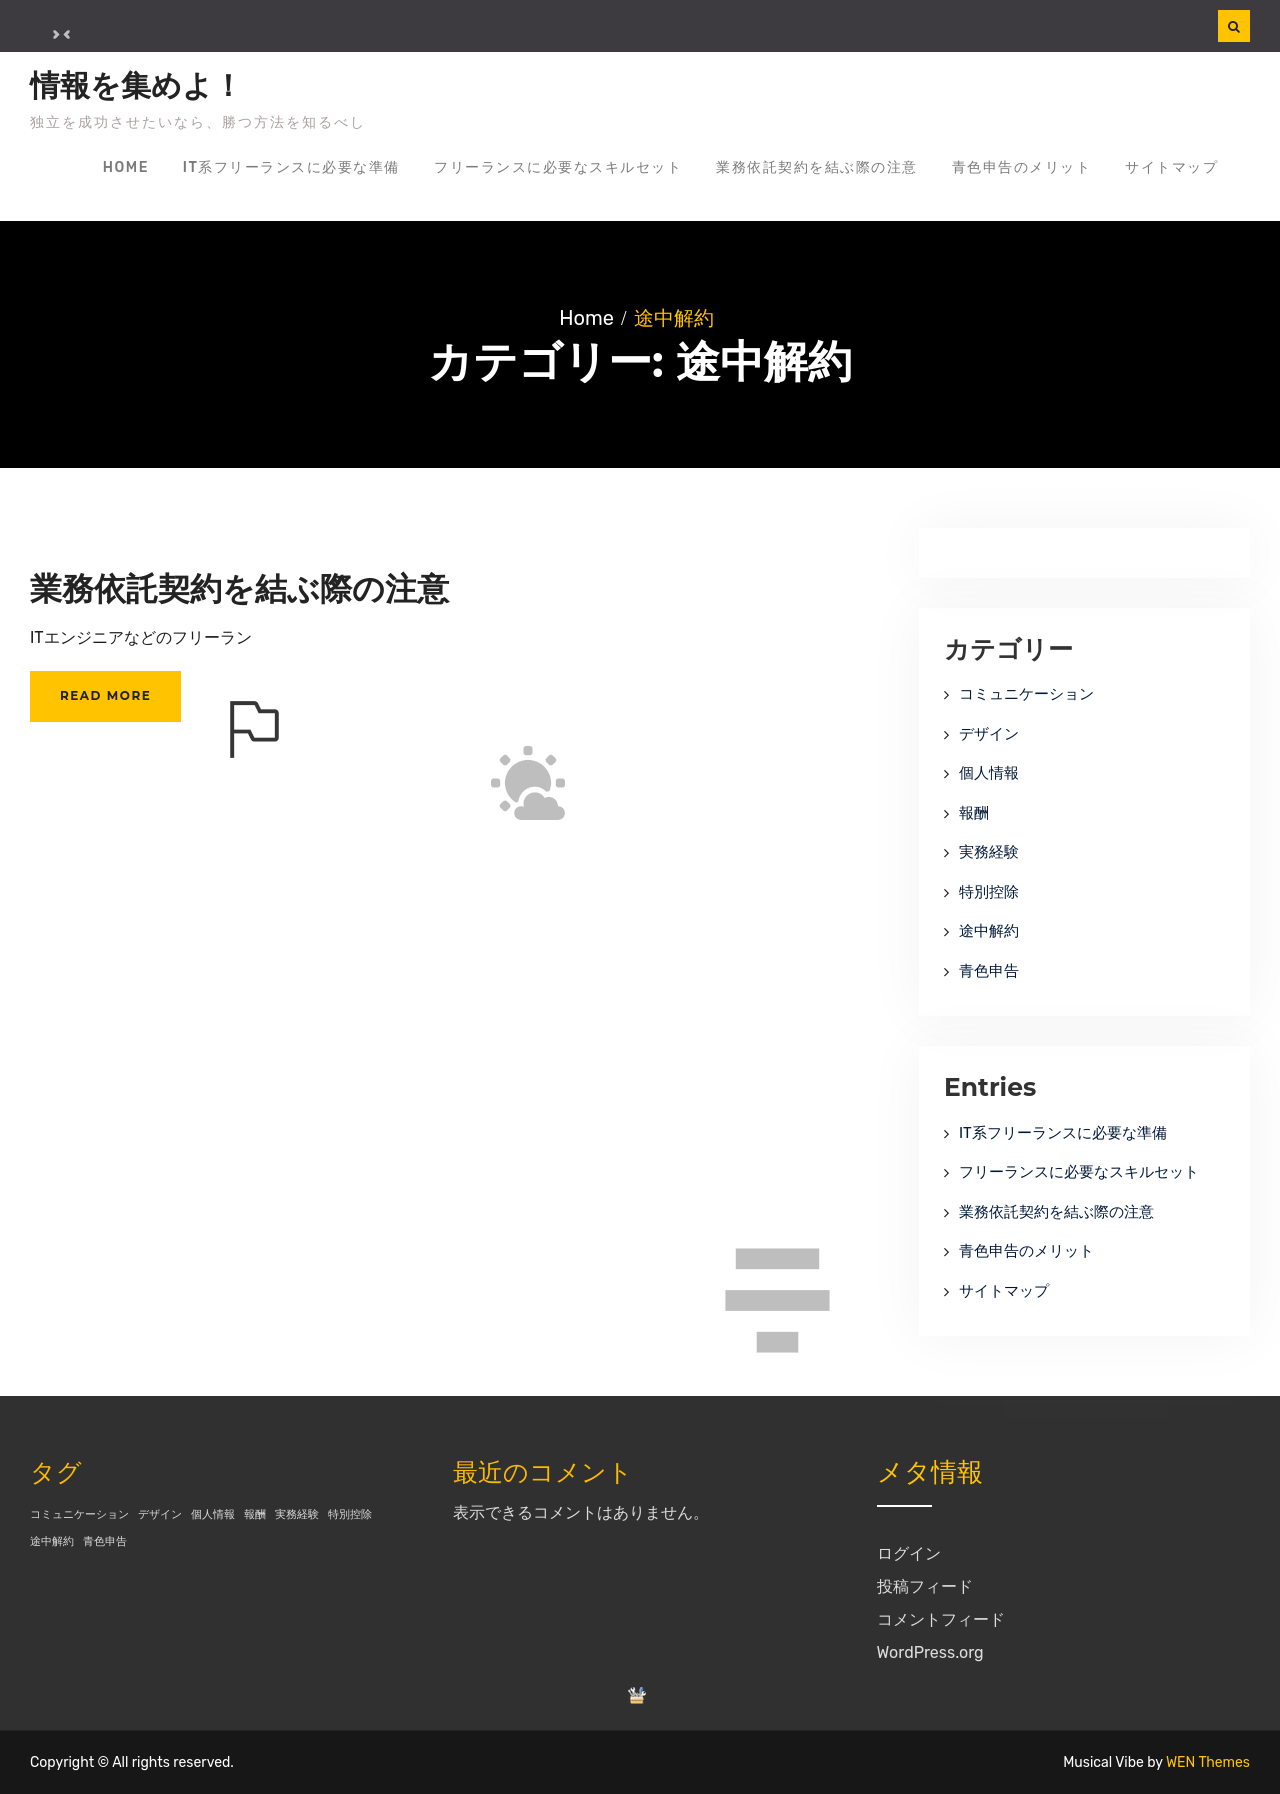  What do you see at coordinates (528, 783) in the screenshot?
I see `indicates partly cloudy weather conditions` at bounding box center [528, 783].